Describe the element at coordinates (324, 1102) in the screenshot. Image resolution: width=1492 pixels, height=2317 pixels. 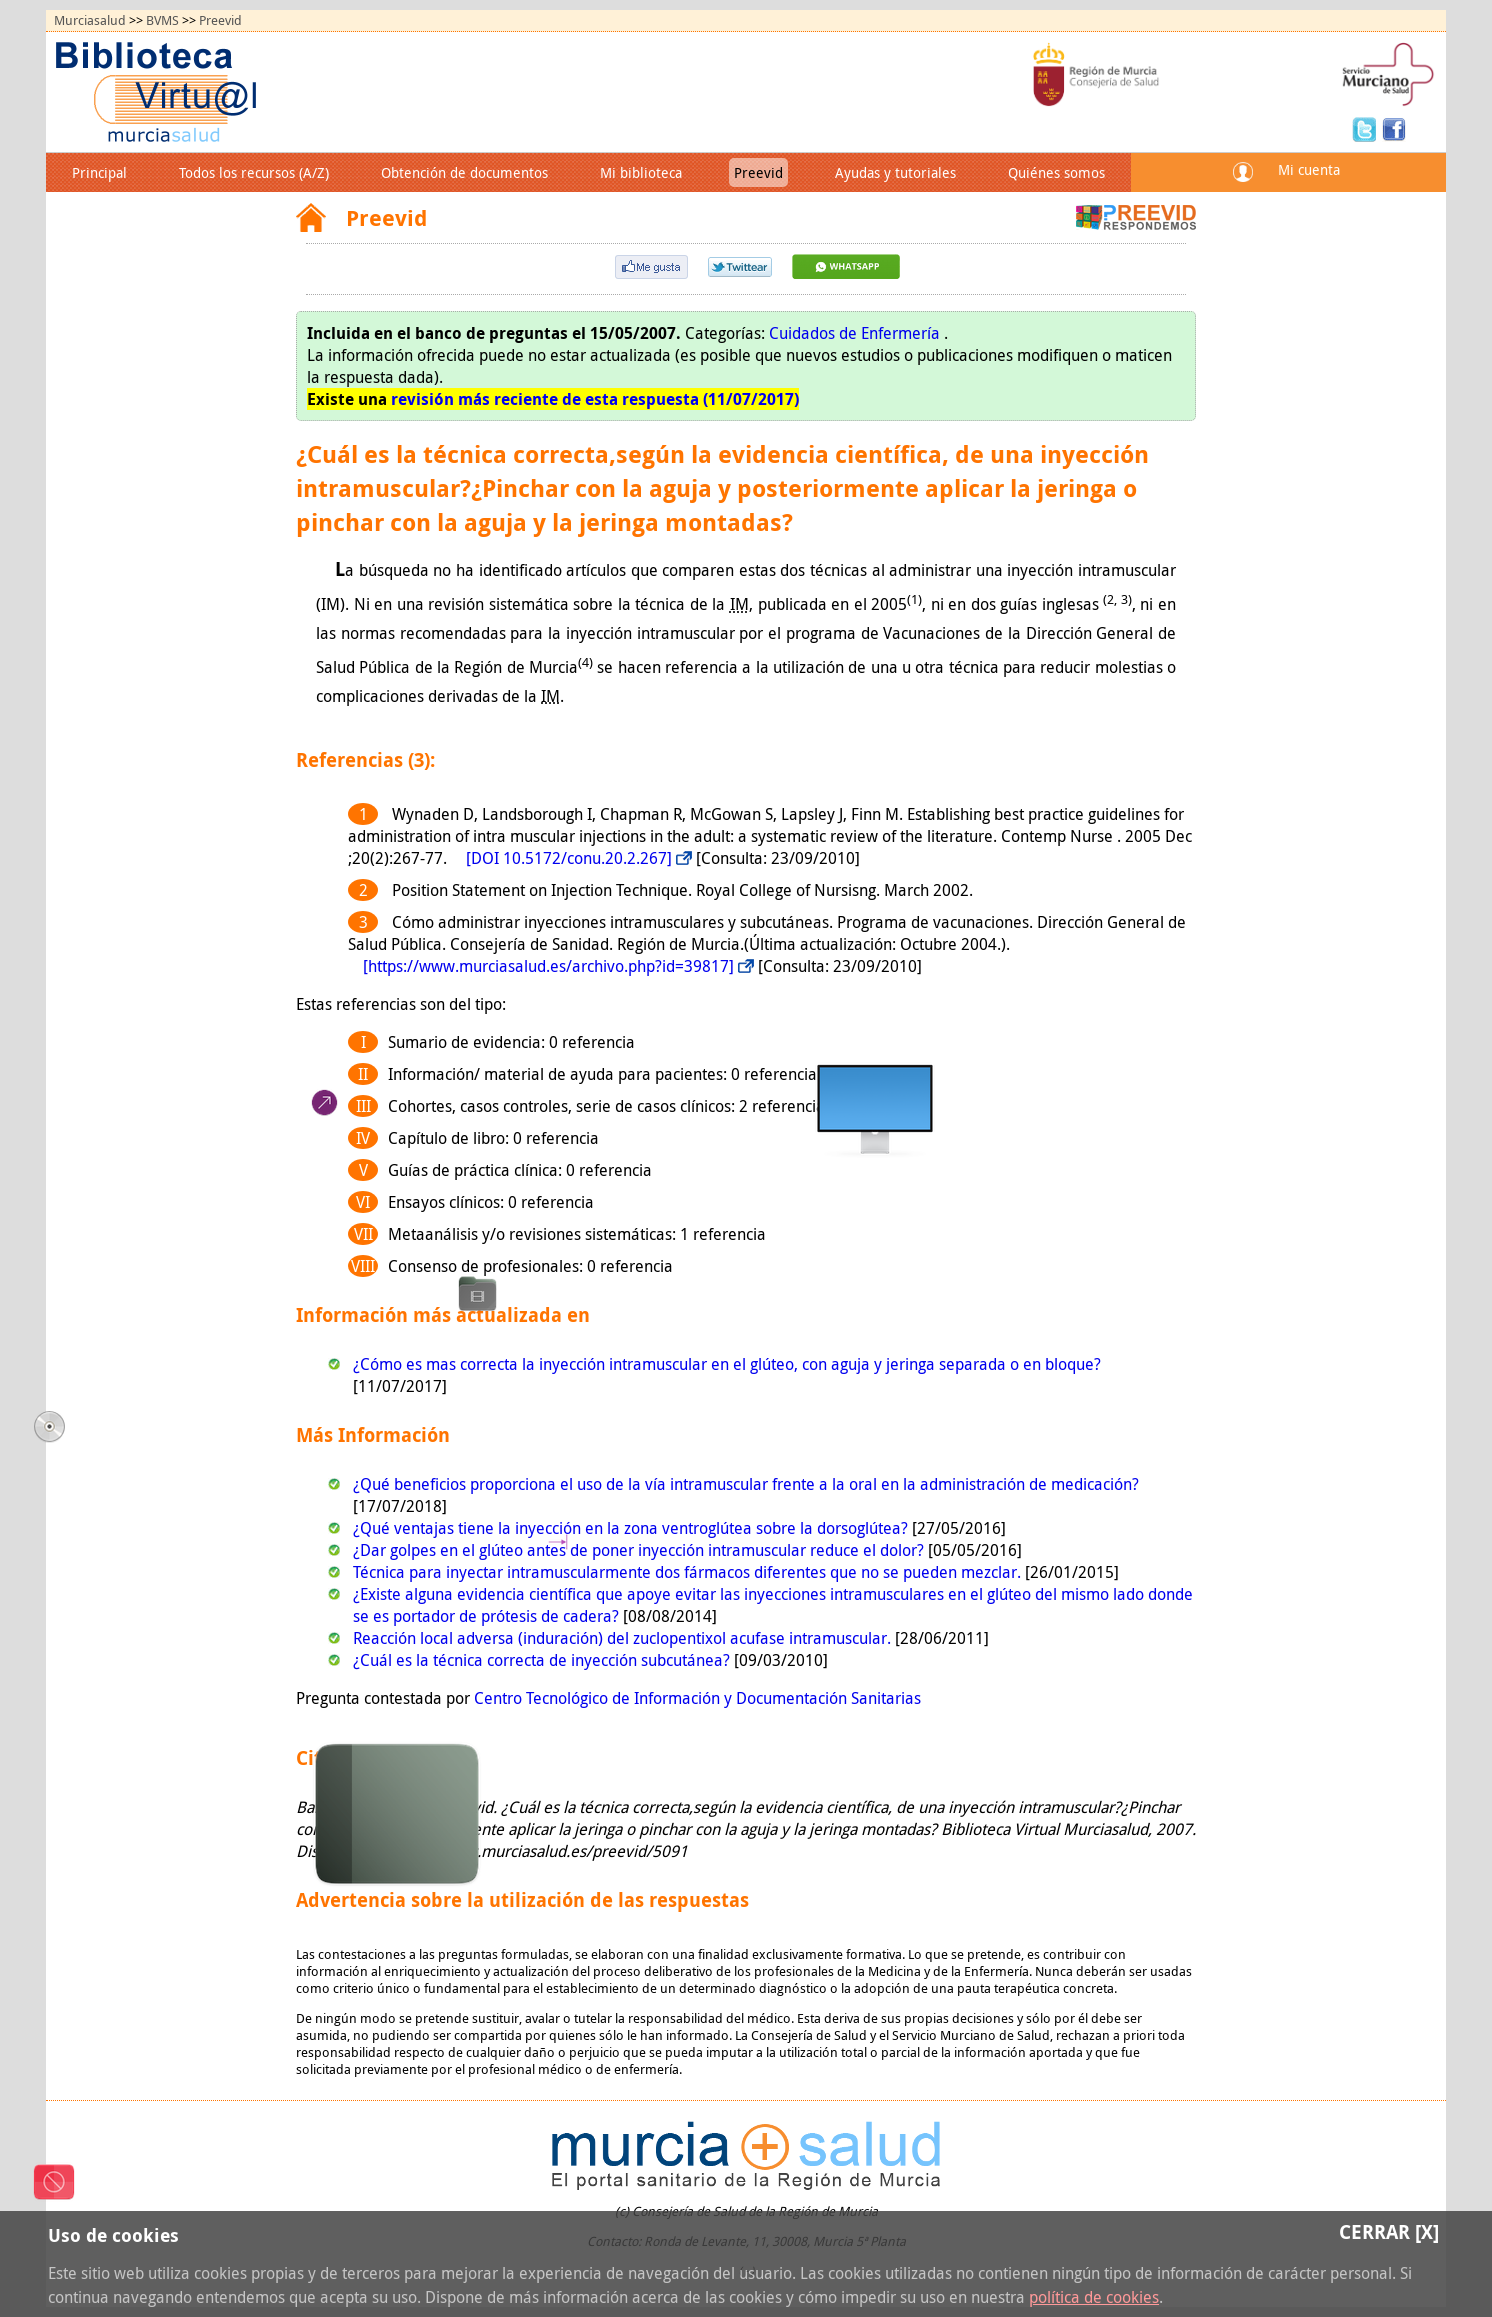
I see `indicates a symbolic link or shortcut to another file` at that location.